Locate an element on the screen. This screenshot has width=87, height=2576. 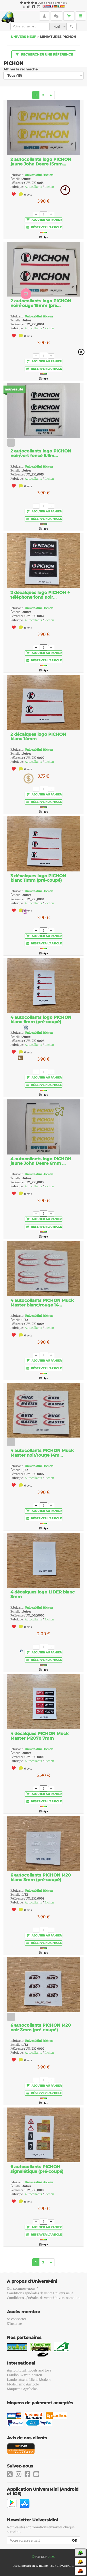
disable candy or sweets mode is located at coordinates (26, 1028).